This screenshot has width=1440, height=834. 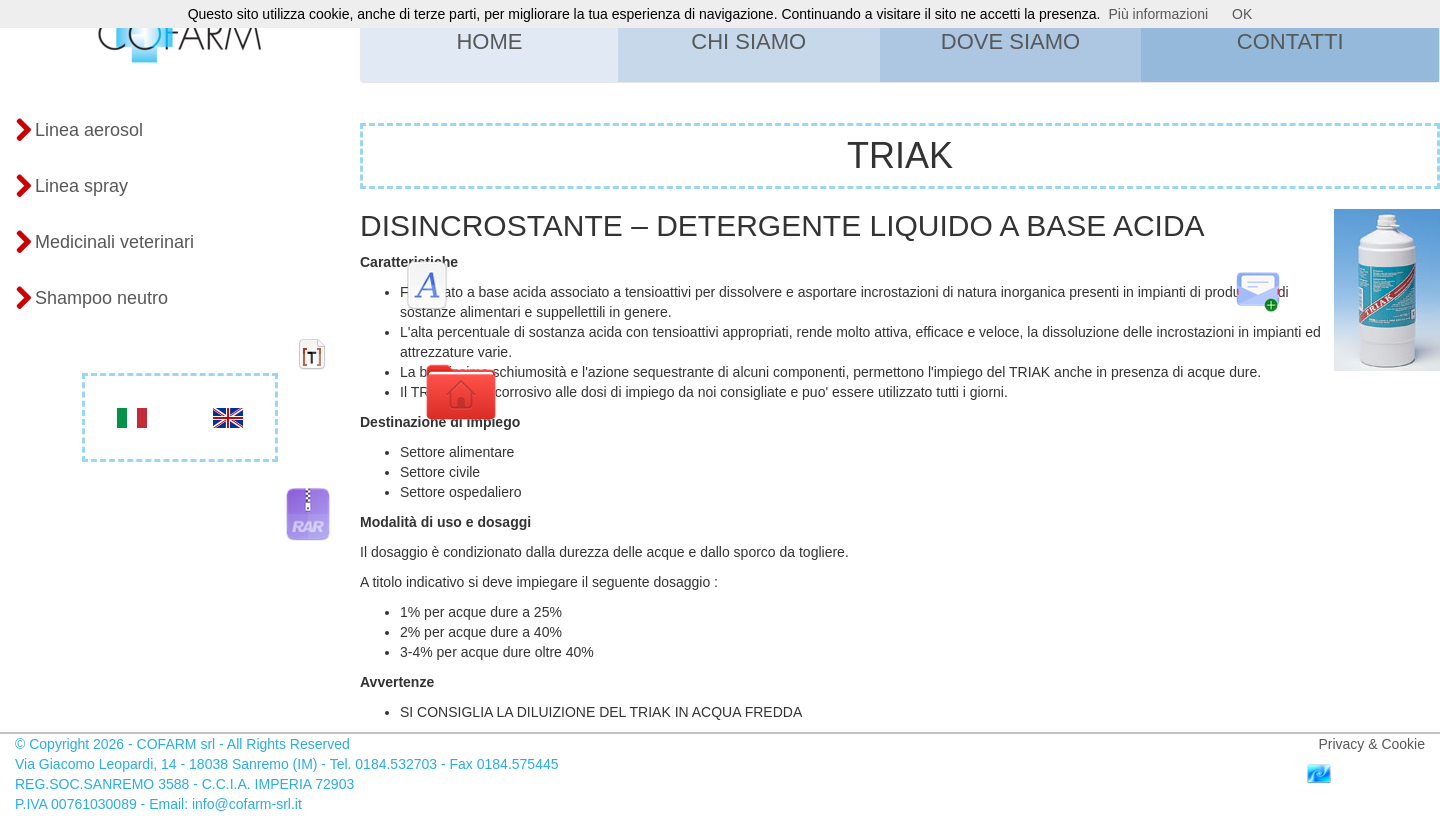 I want to click on access your home folder, so click(x=461, y=392).